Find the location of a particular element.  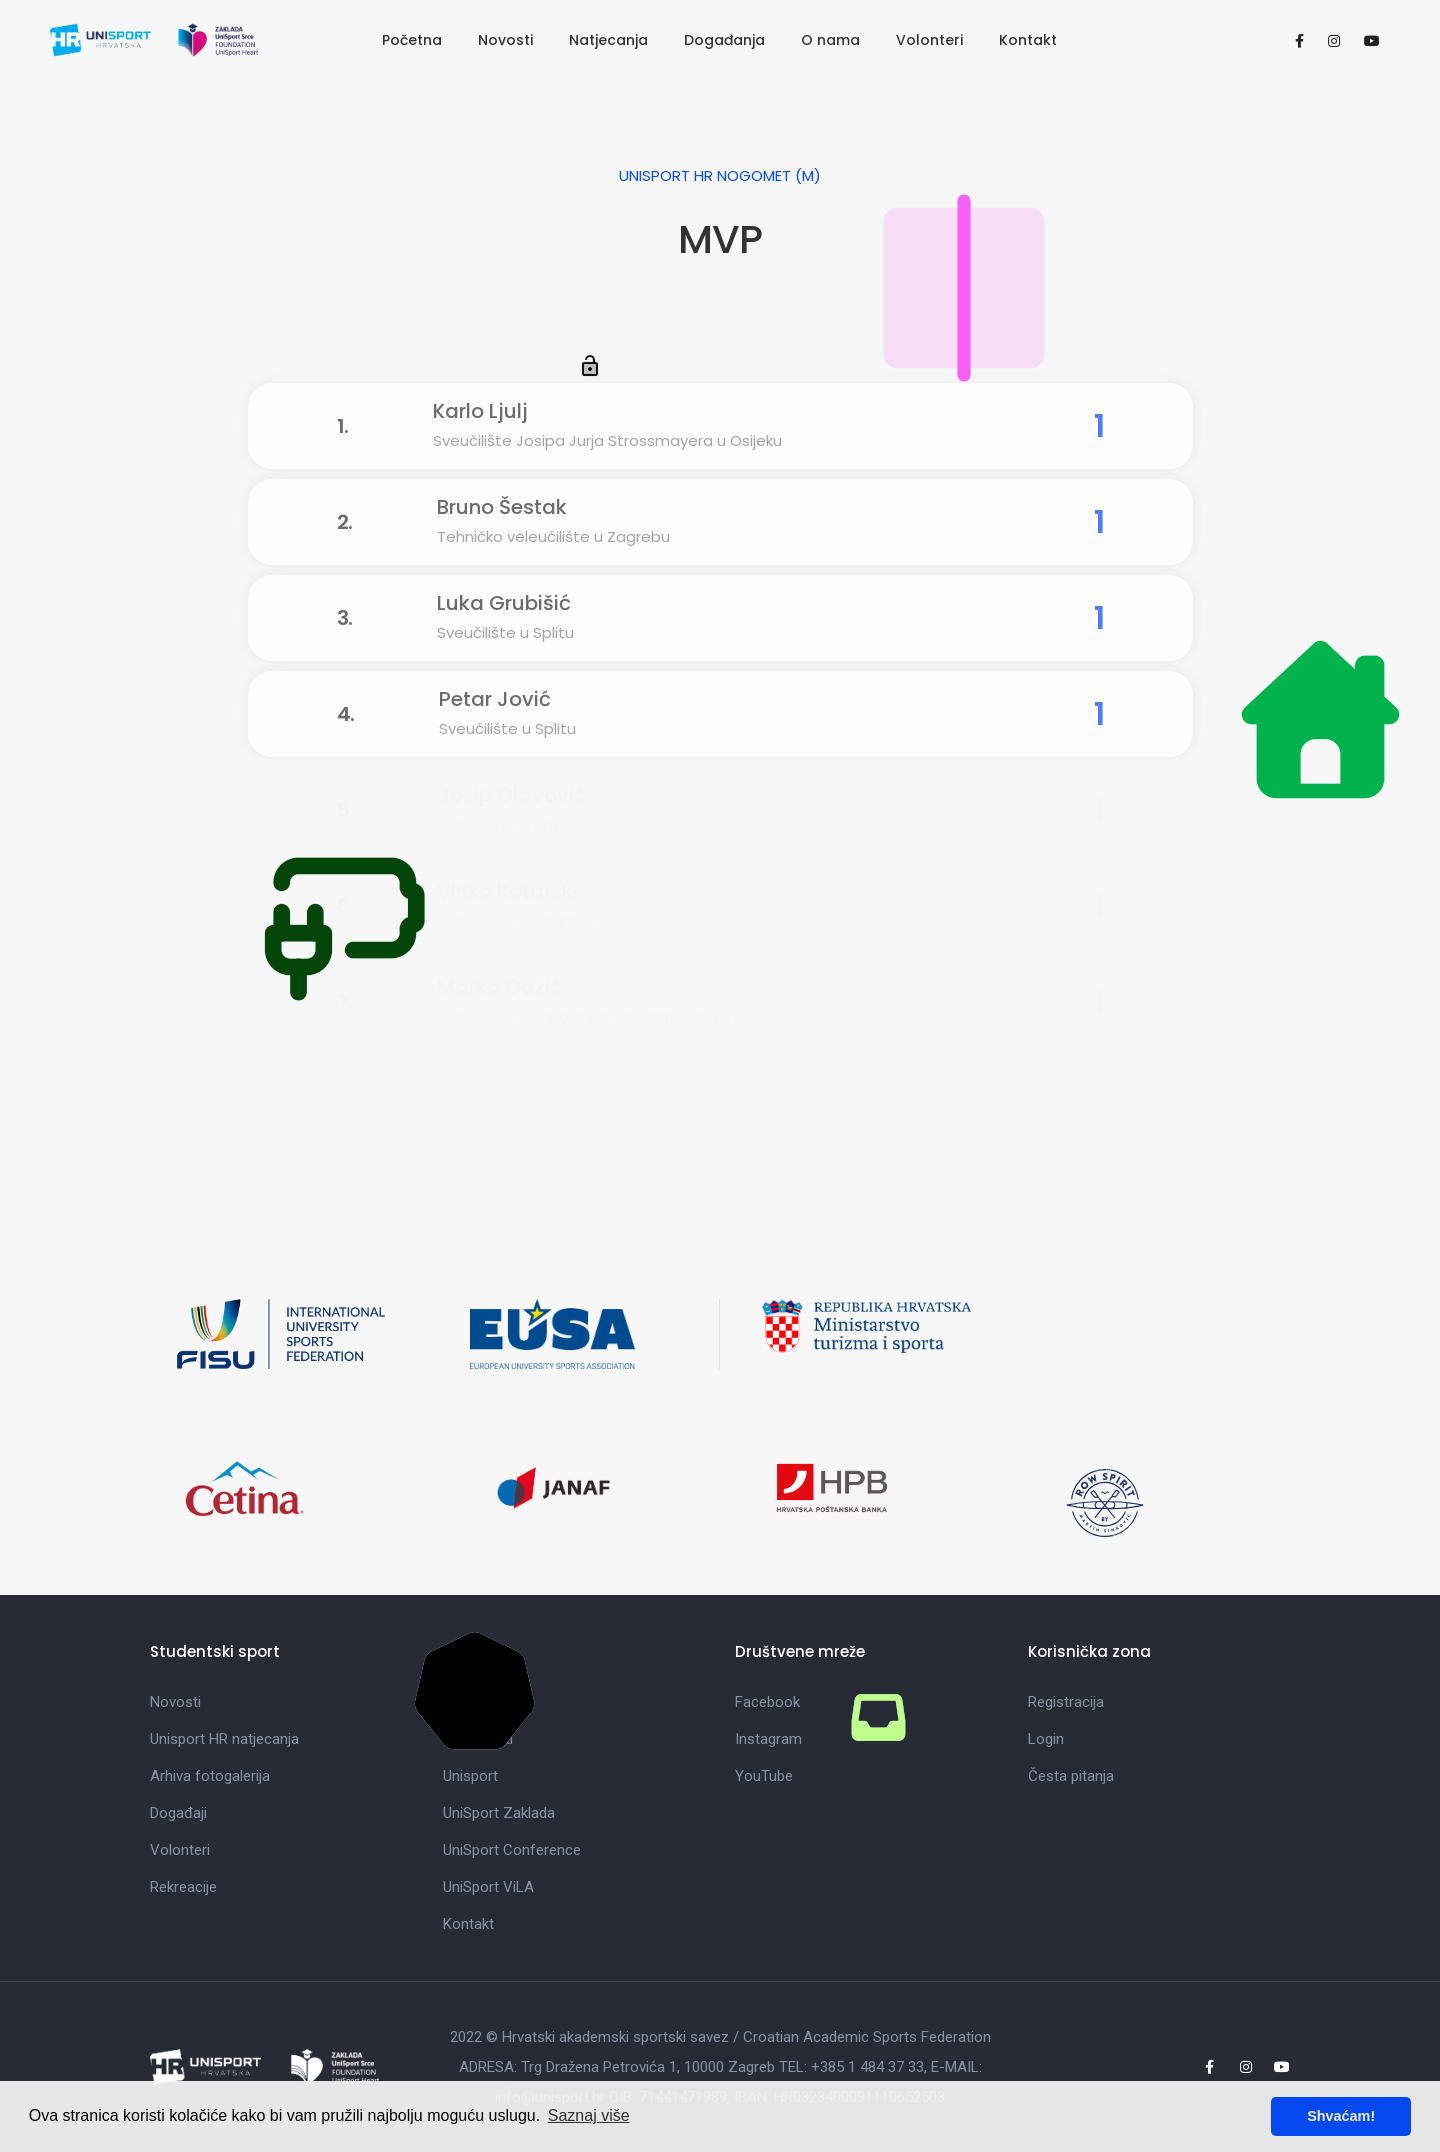

visual separator between UI elements is located at coordinates (964, 288).